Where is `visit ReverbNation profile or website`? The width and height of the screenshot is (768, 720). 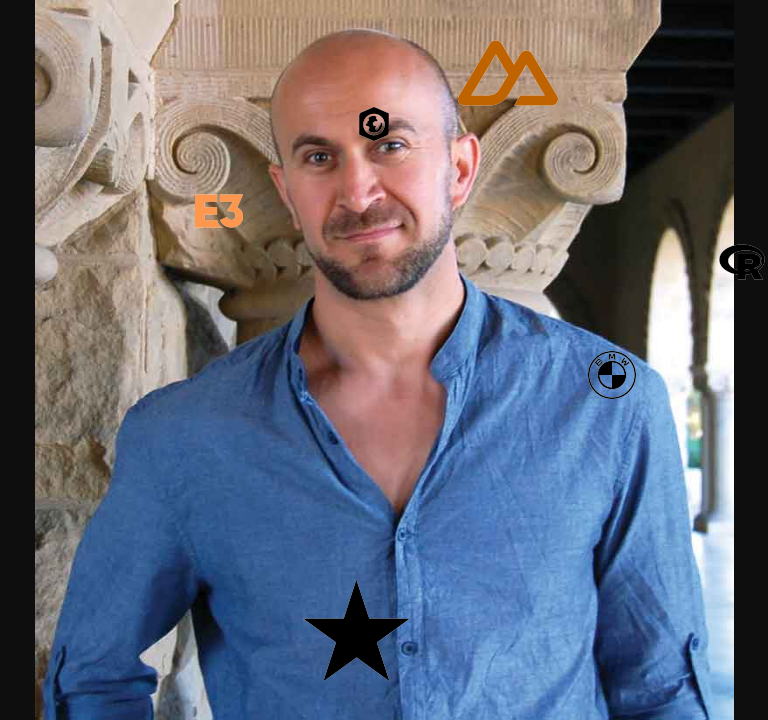
visit ReverbNation profile or website is located at coordinates (356, 630).